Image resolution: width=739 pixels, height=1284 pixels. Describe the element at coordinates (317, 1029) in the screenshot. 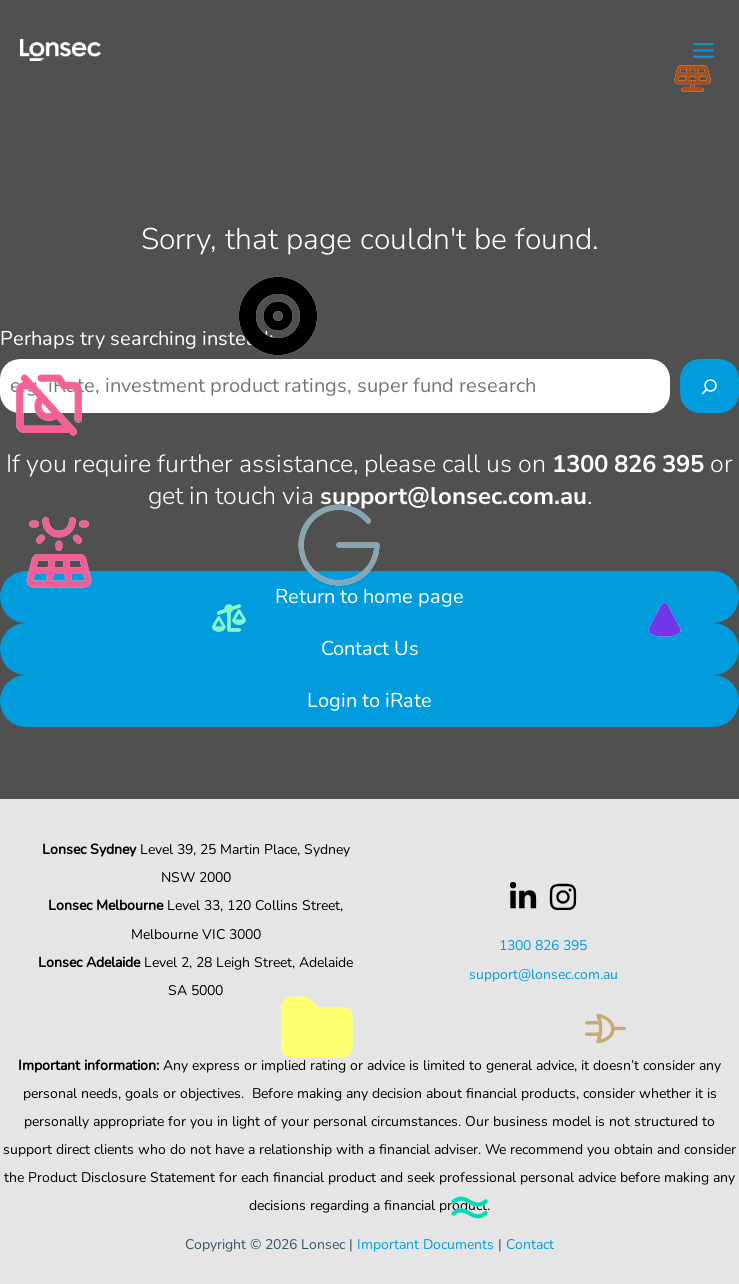

I see `open file folder` at that location.